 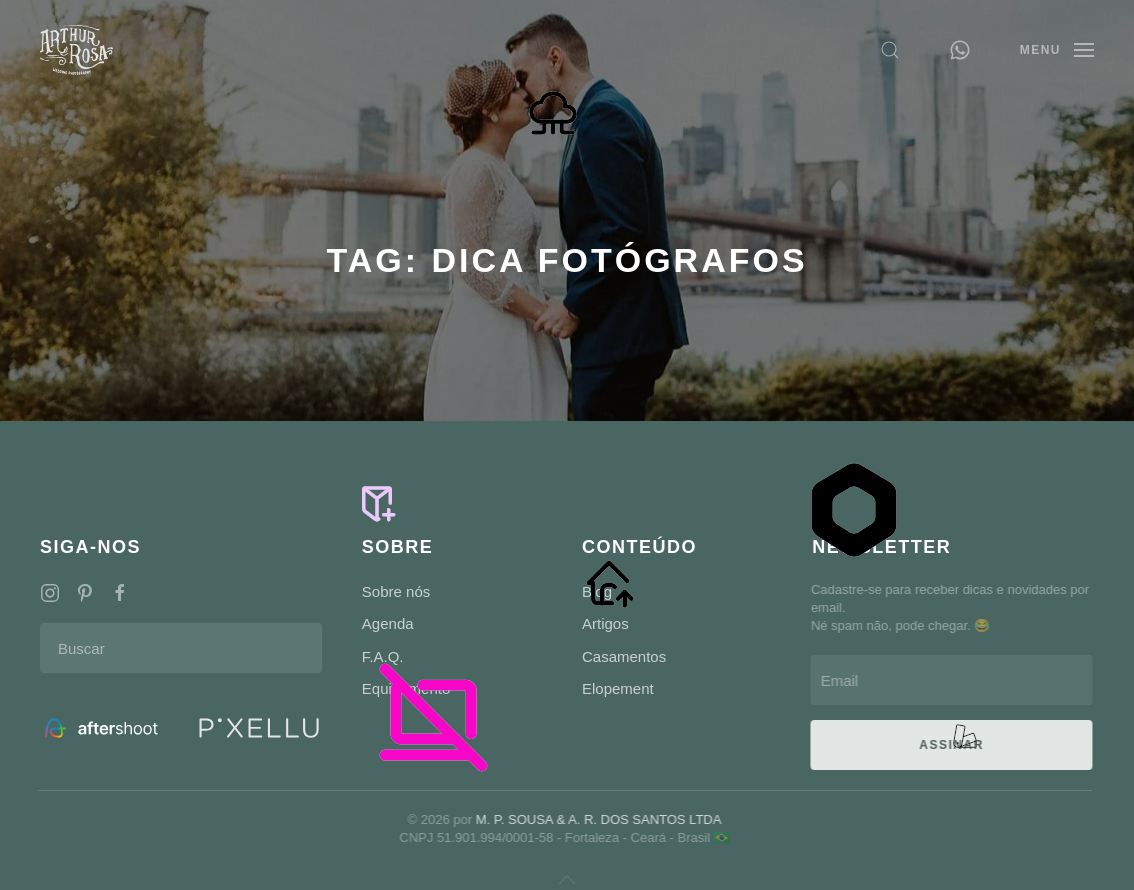 What do you see at coordinates (377, 503) in the screenshot?
I see `add a new 3D object or prism shape` at bounding box center [377, 503].